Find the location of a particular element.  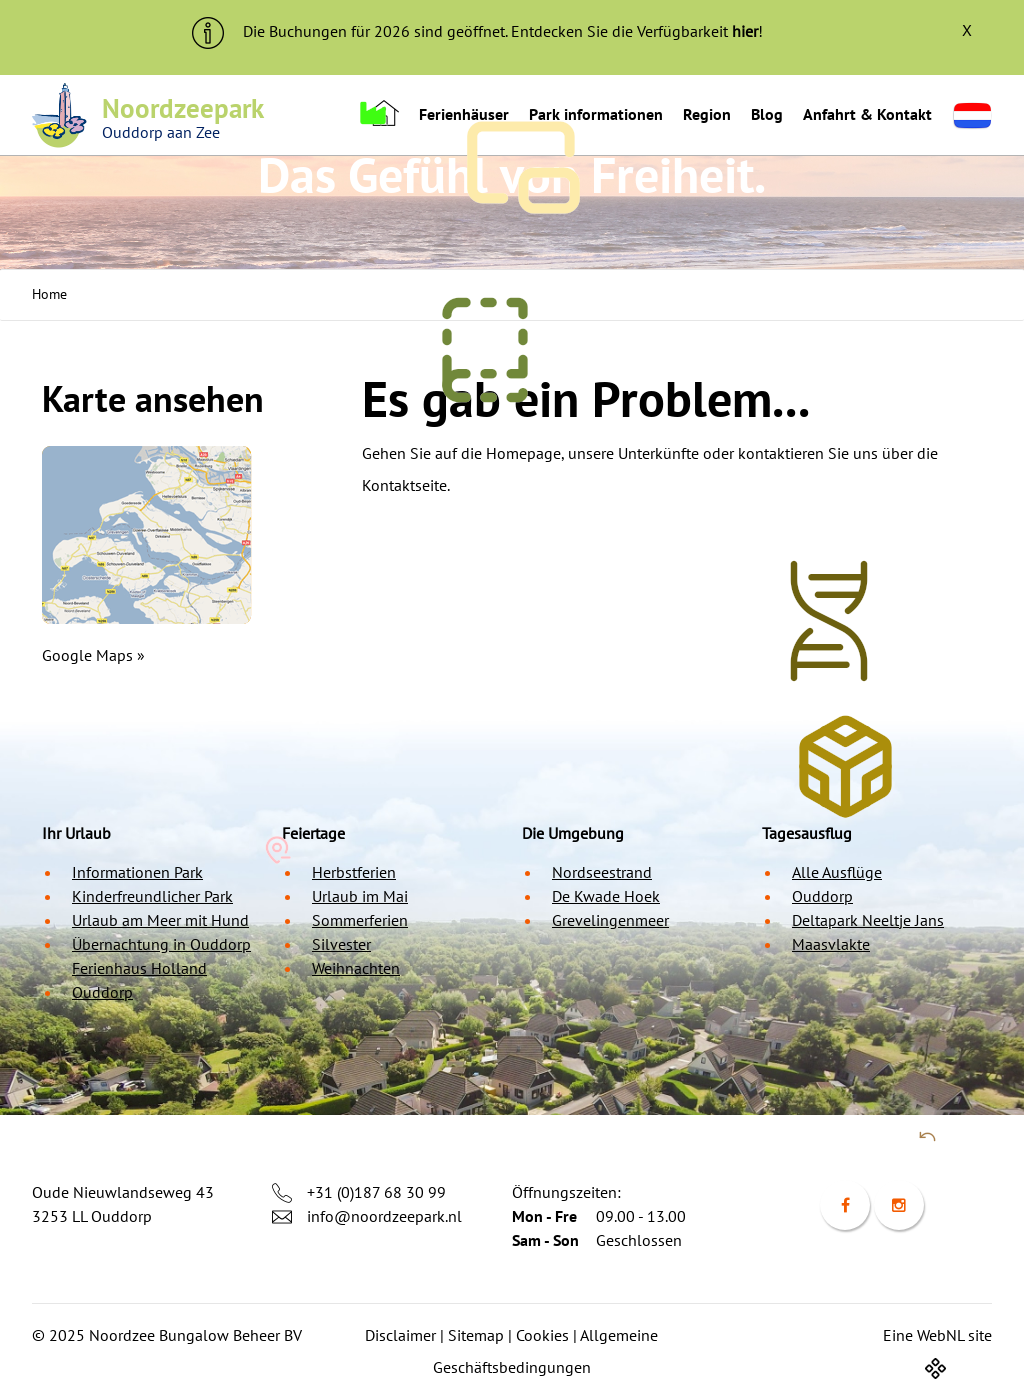

draft or unpublished document is located at coordinates (485, 350).